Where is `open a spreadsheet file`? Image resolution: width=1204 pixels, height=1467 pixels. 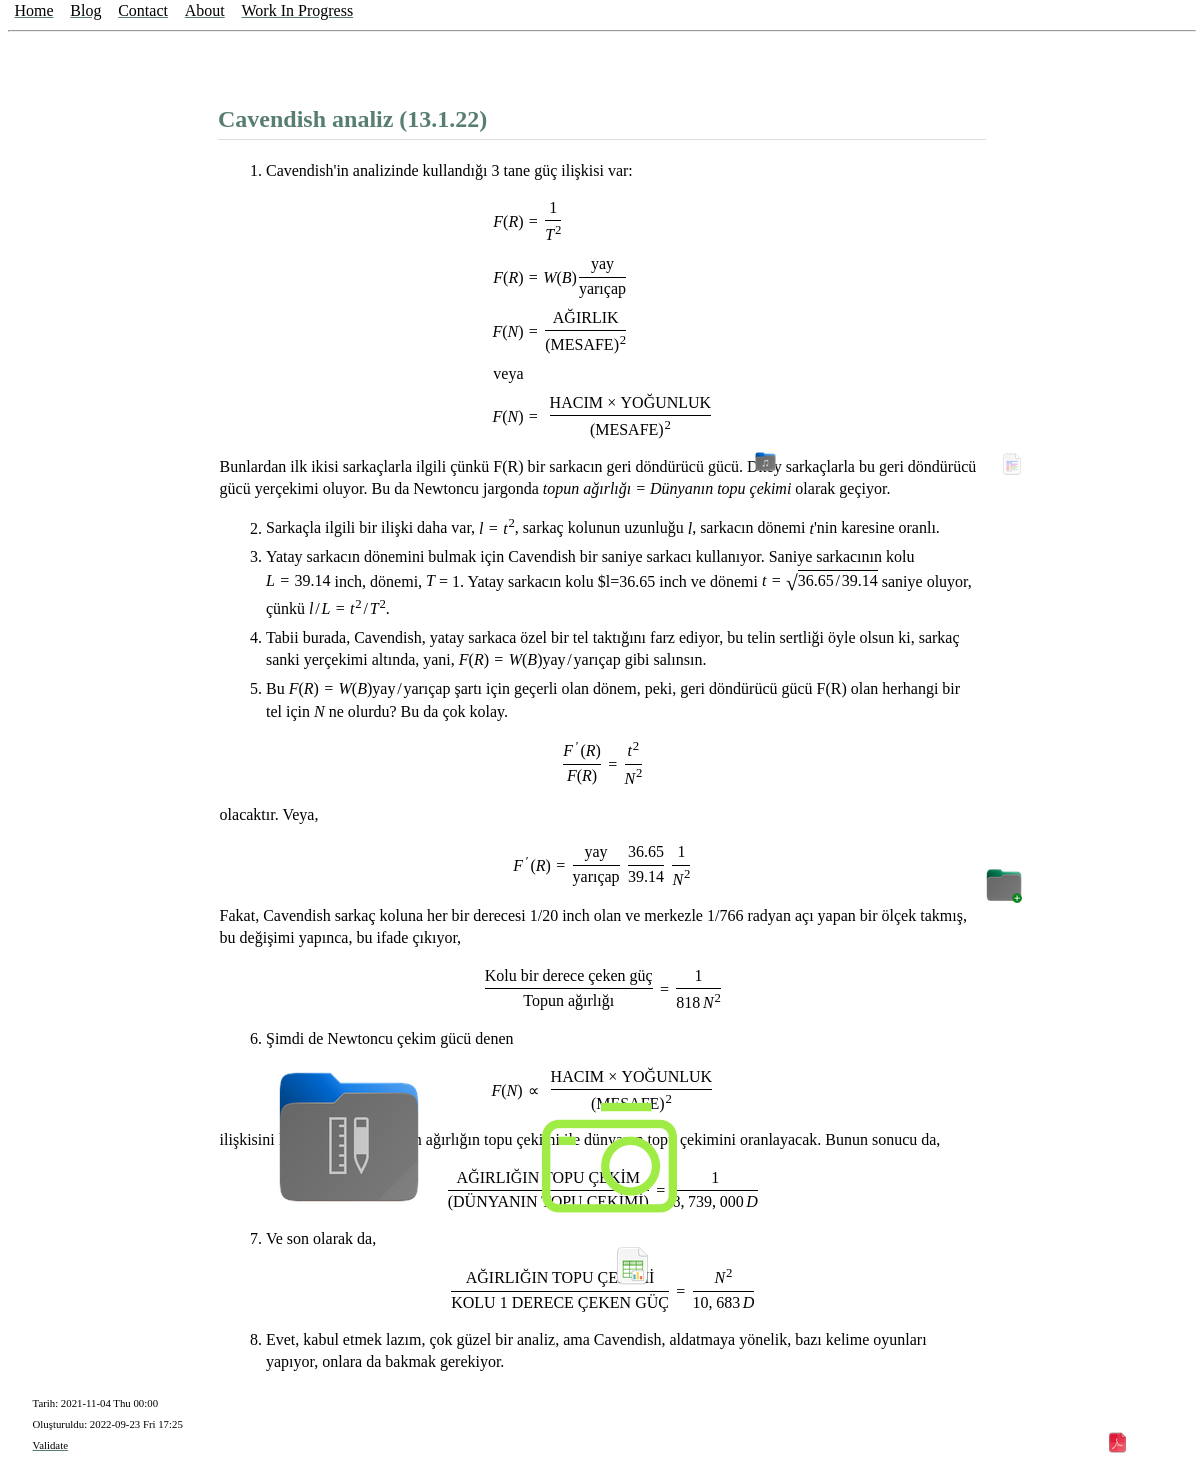
open a spreadsheet file is located at coordinates (632, 1265).